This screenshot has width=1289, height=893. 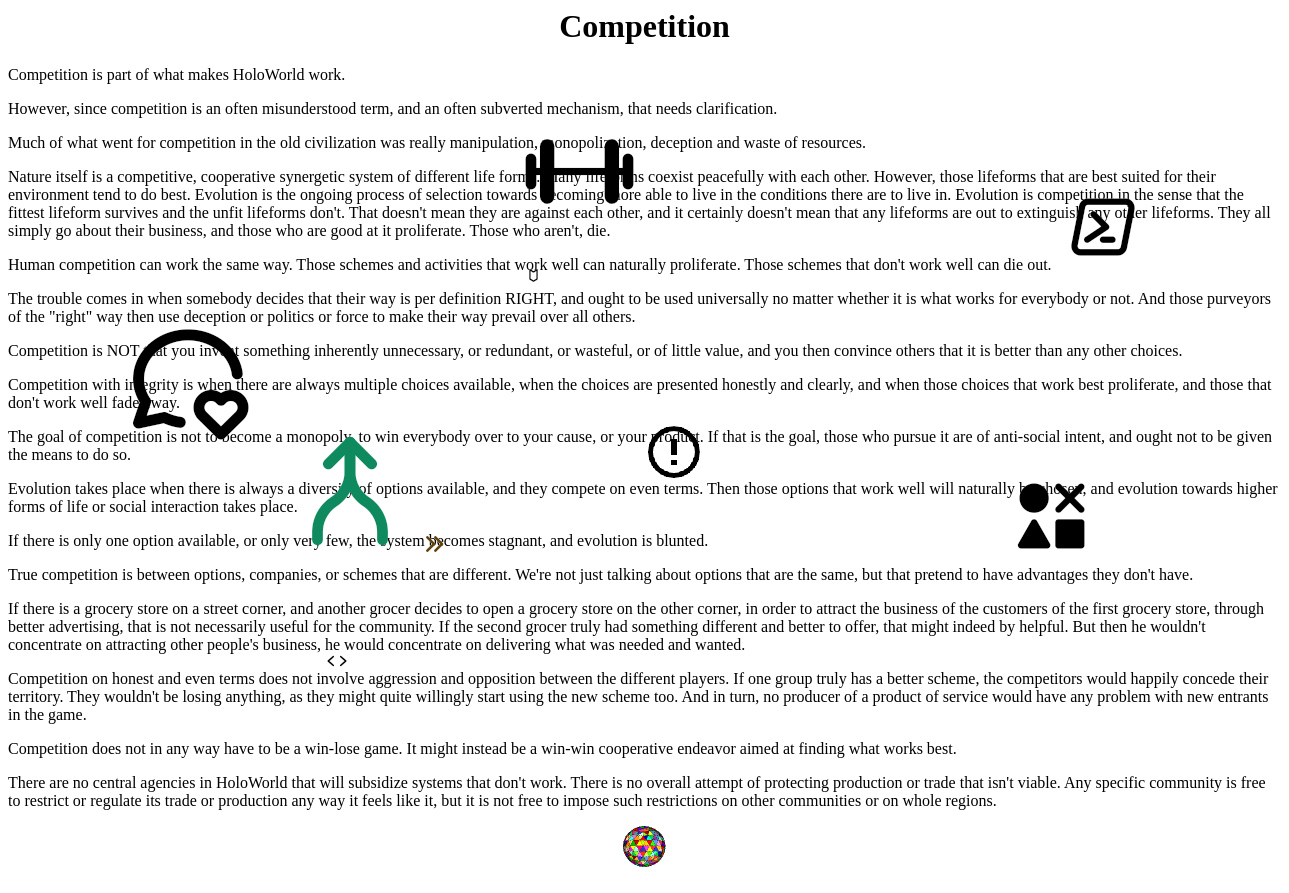 I want to click on access workout or fitness features, so click(x=579, y=171).